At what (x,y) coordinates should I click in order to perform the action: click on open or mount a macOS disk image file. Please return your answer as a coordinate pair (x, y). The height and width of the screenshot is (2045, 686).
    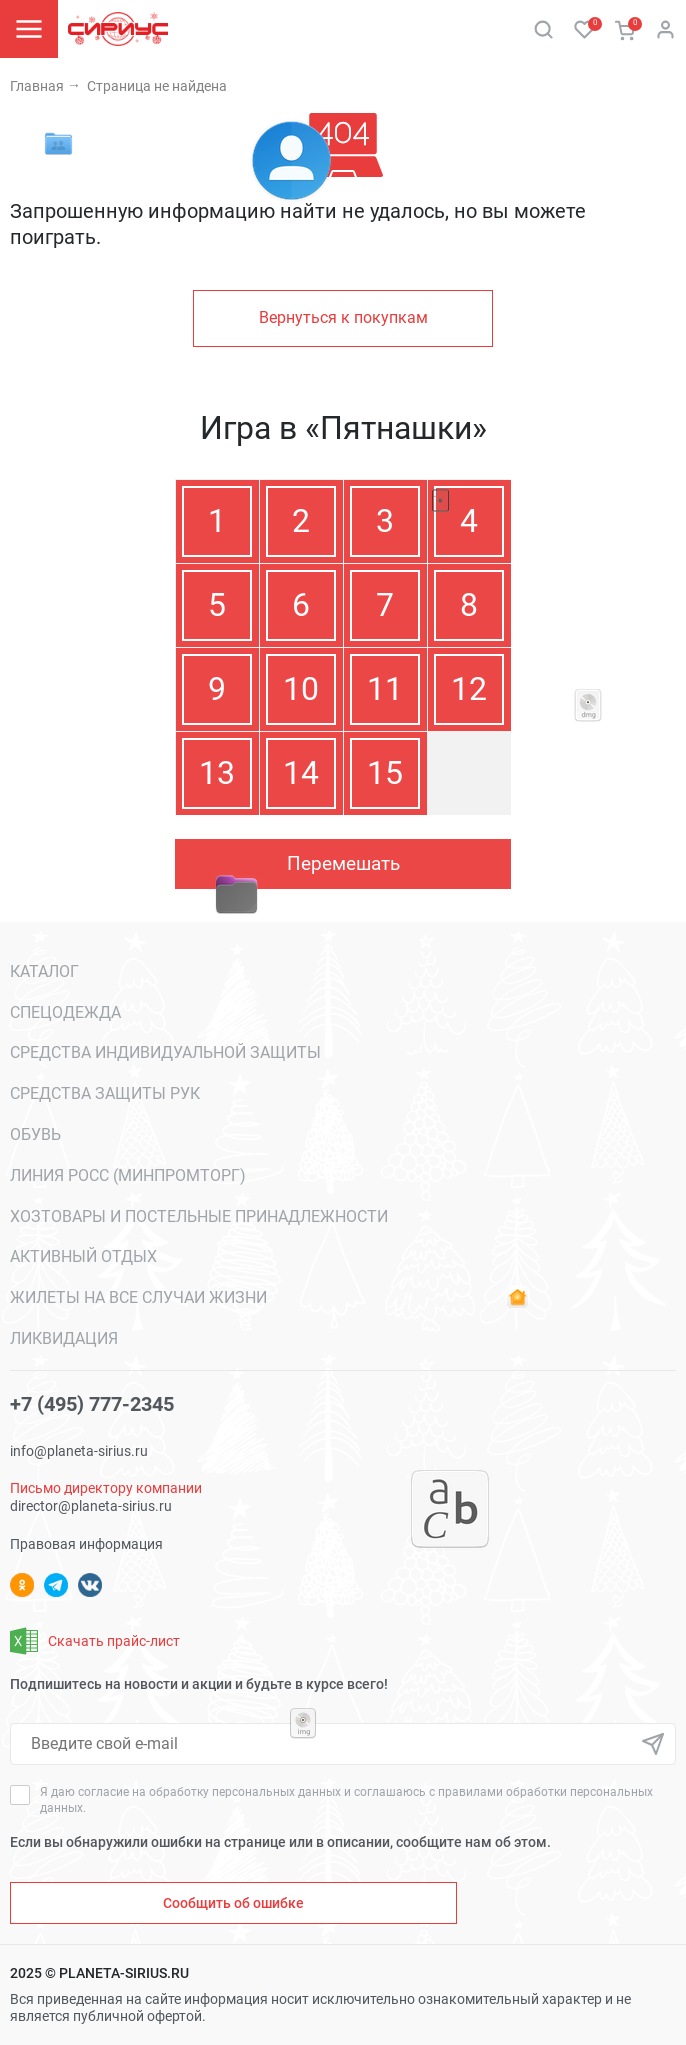
    Looking at the image, I should click on (588, 705).